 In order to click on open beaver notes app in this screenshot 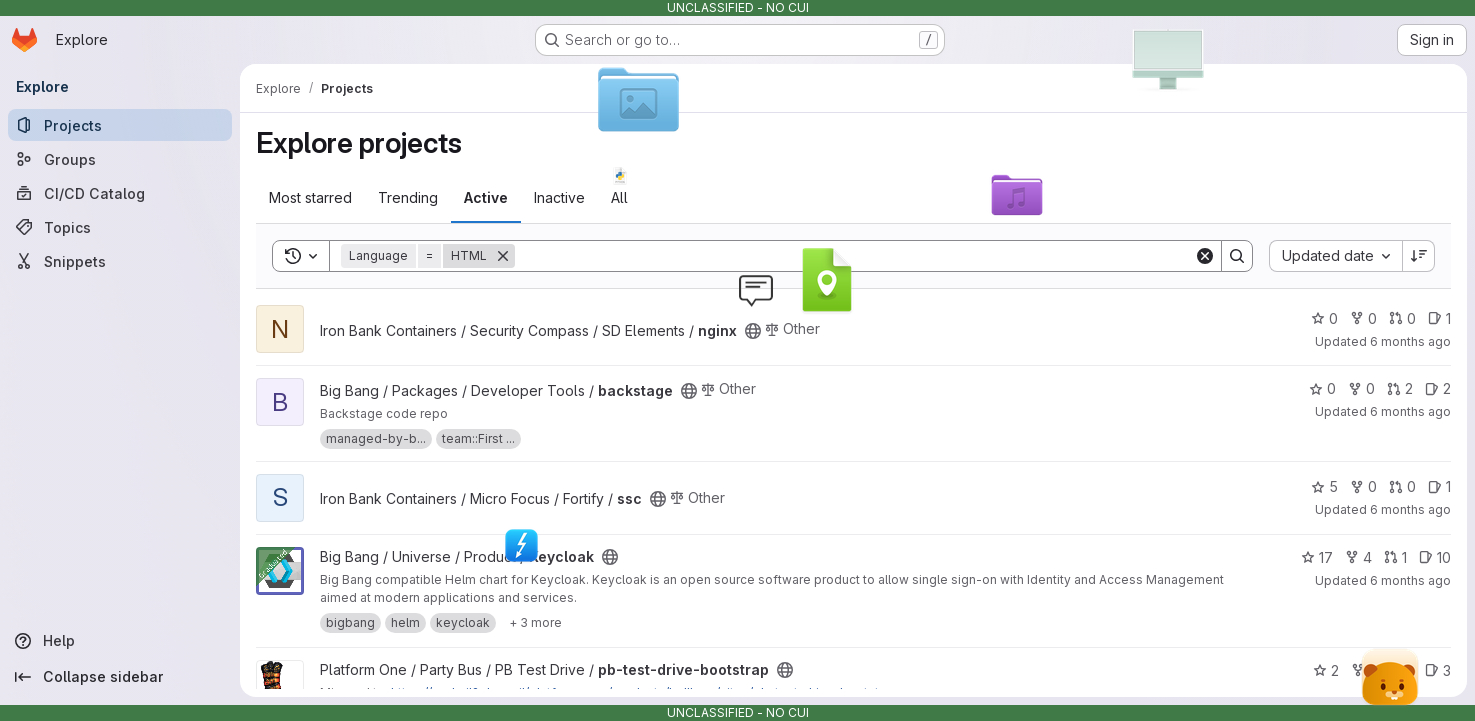, I will do `click(1390, 677)`.